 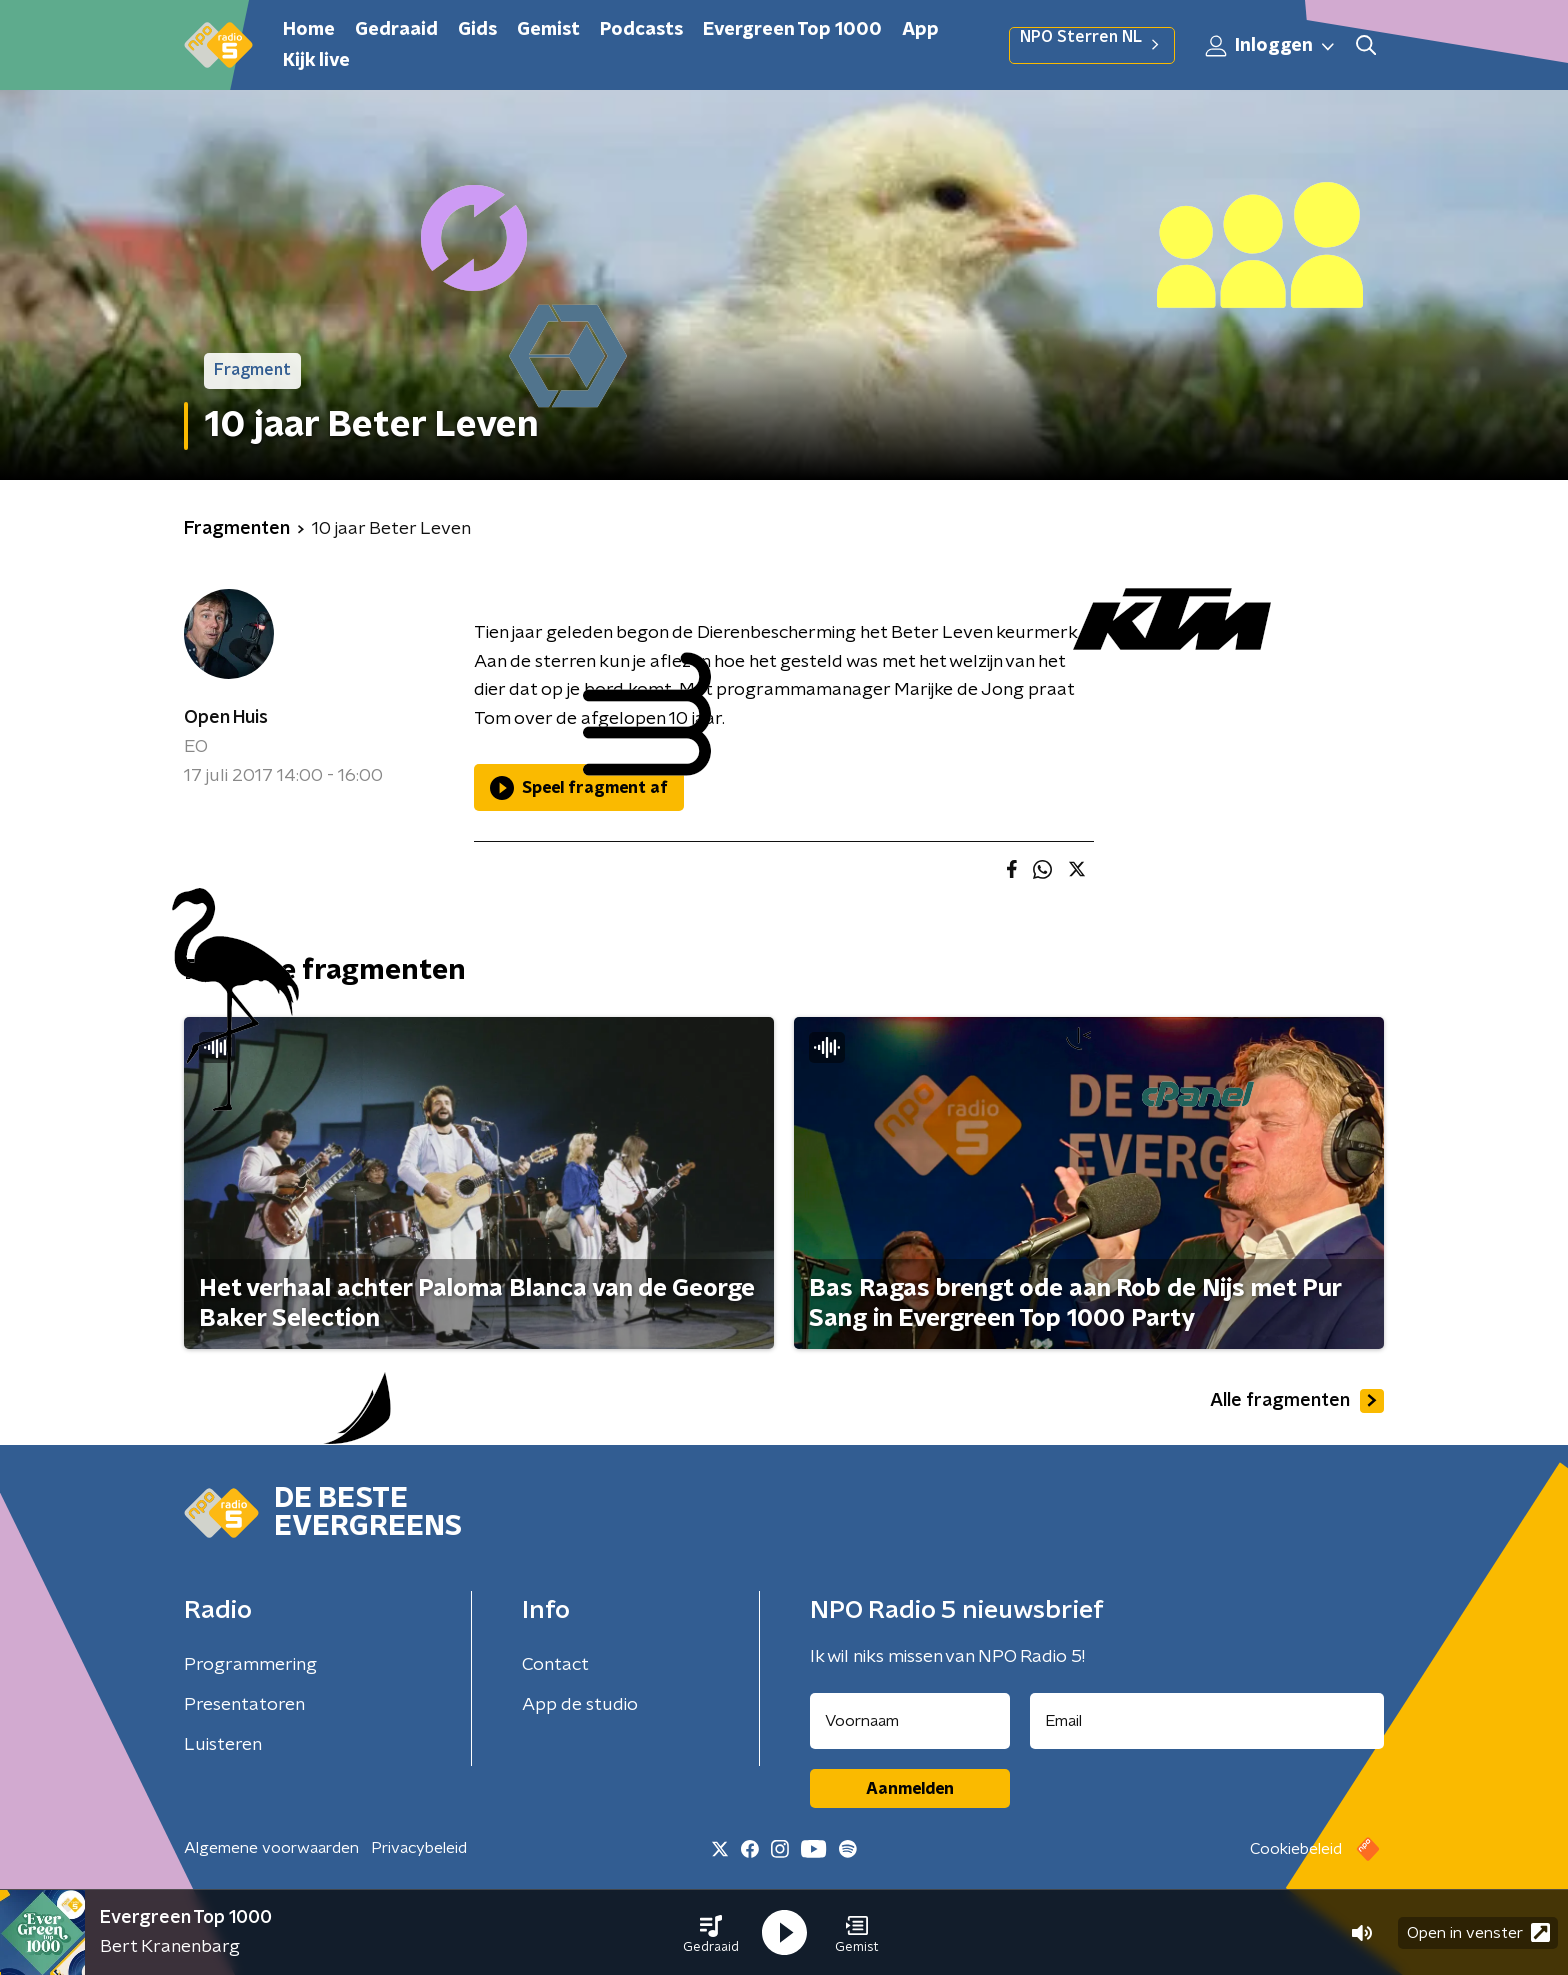 What do you see at coordinates (1078, 1038) in the screenshot?
I see `visit Frontend Mentor website` at bounding box center [1078, 1038].